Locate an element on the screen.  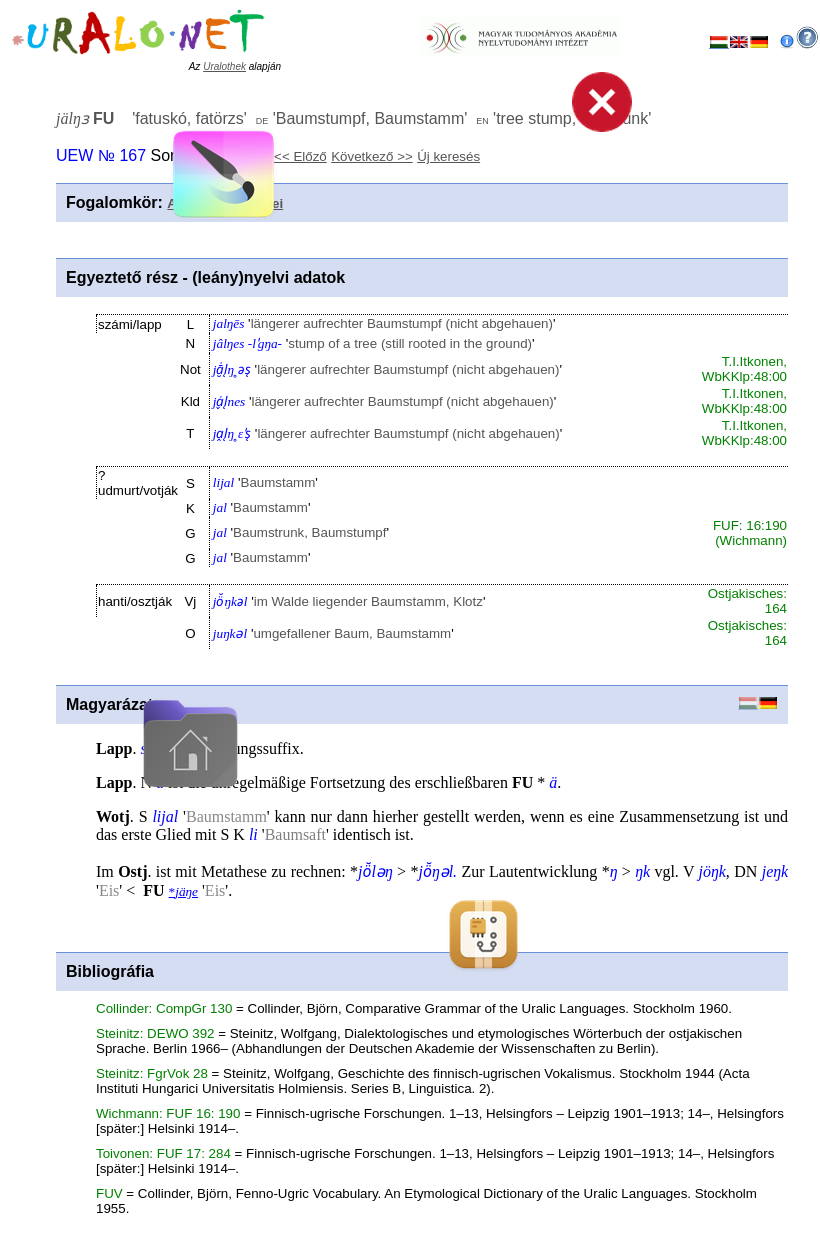
close the current window or dialog is located at coordinates (602, 102).